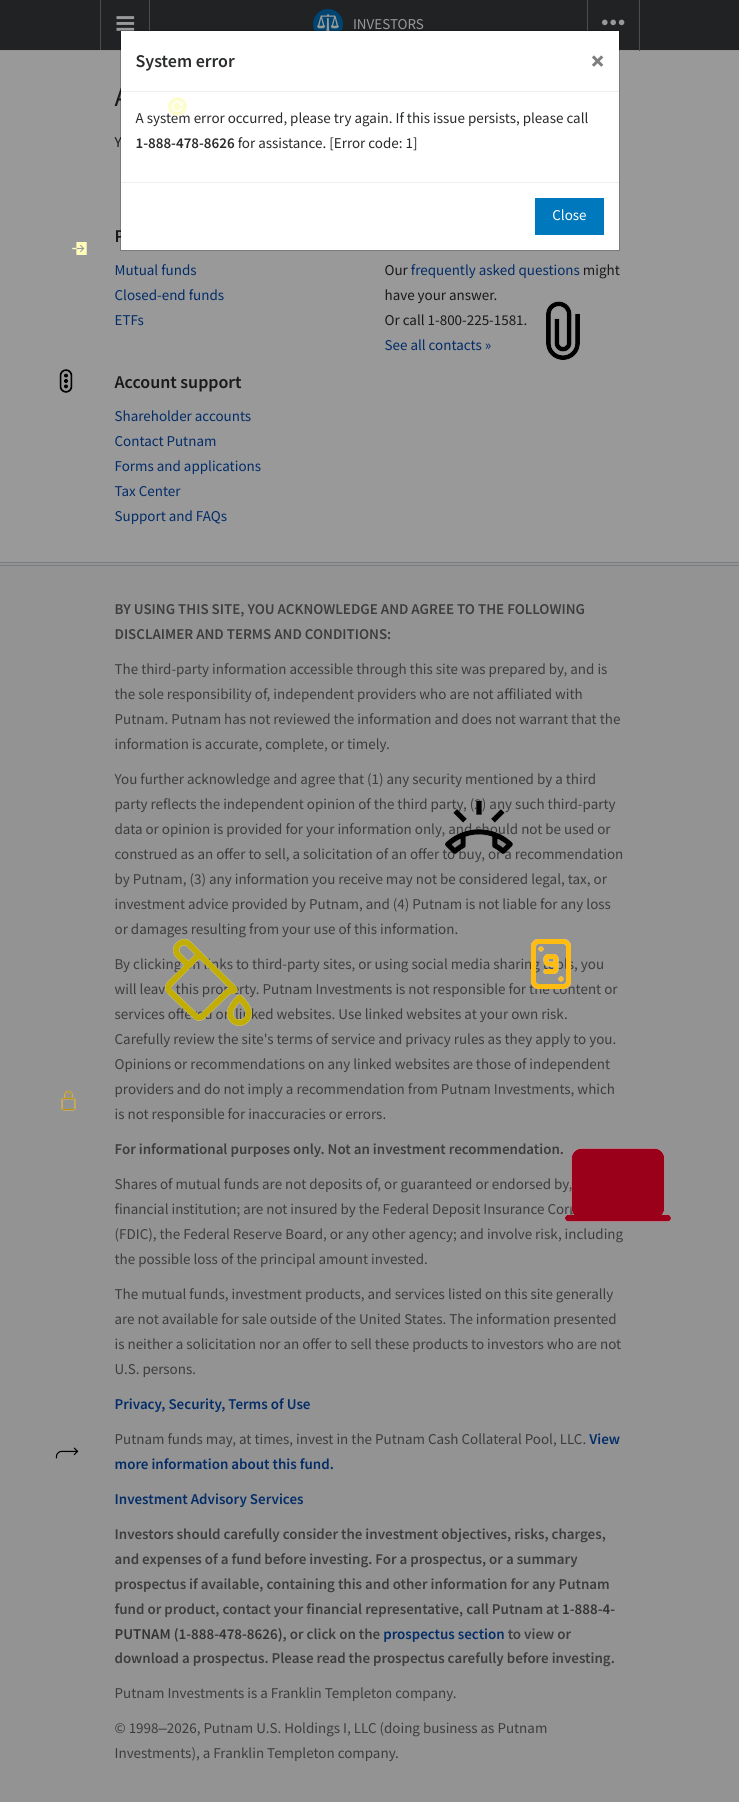 This screenshot has width=739, height=1802. I want to click on indicates a locked or secured item, so click(68, 1100).